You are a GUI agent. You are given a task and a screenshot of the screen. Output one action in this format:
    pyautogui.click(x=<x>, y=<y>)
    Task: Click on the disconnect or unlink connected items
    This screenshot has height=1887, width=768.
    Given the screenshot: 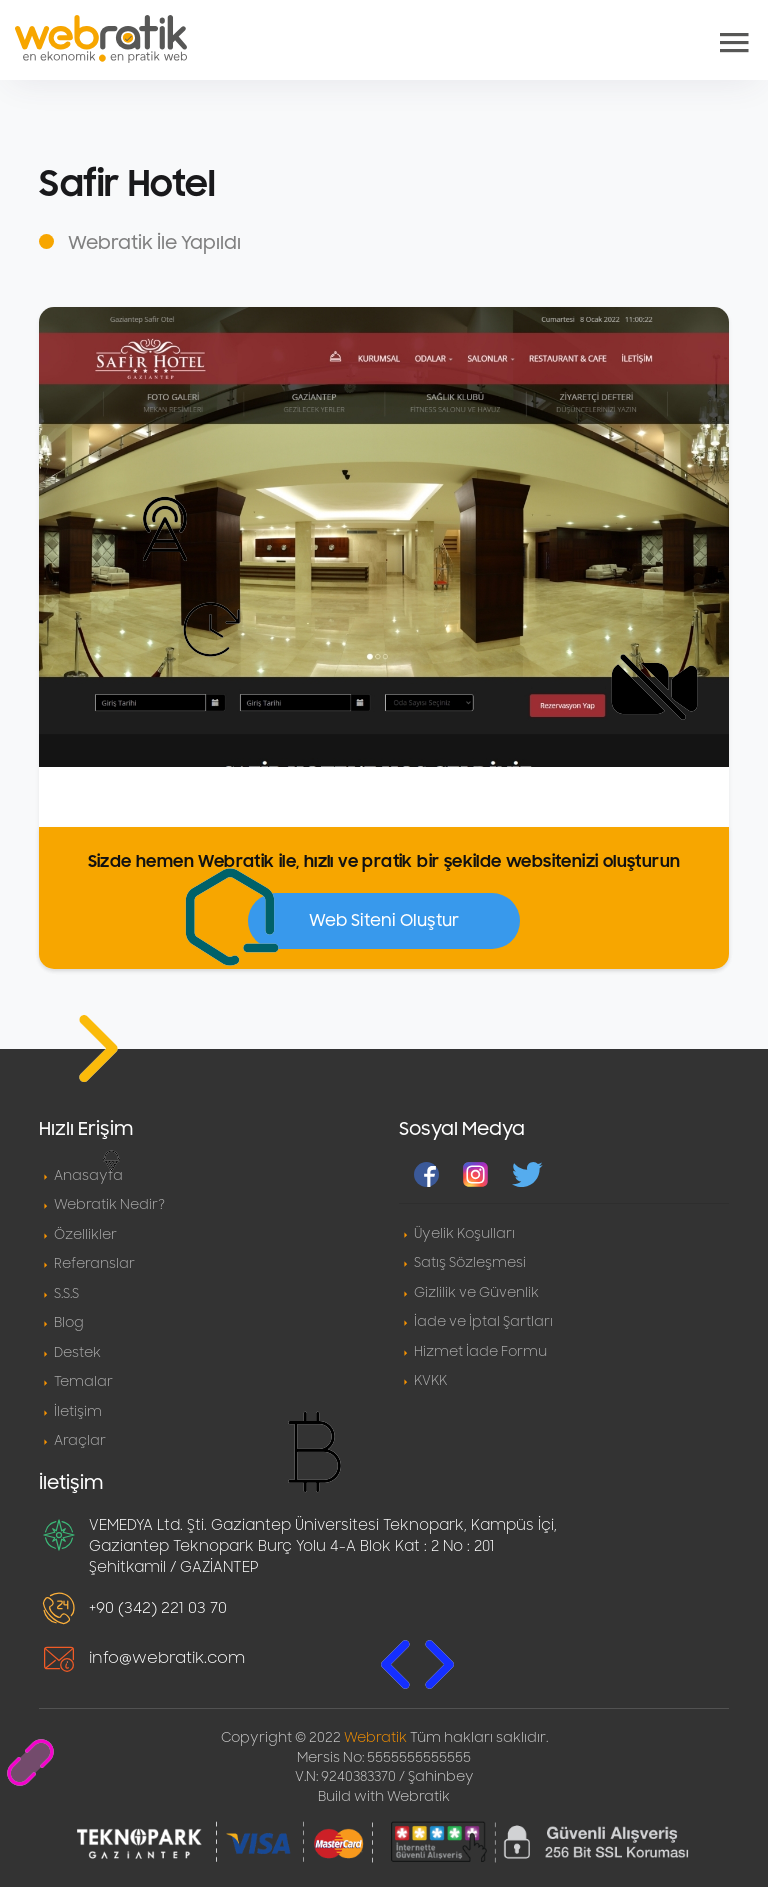 What is the action you would take?
    pyautogui.click(x=30, y=1762)
    